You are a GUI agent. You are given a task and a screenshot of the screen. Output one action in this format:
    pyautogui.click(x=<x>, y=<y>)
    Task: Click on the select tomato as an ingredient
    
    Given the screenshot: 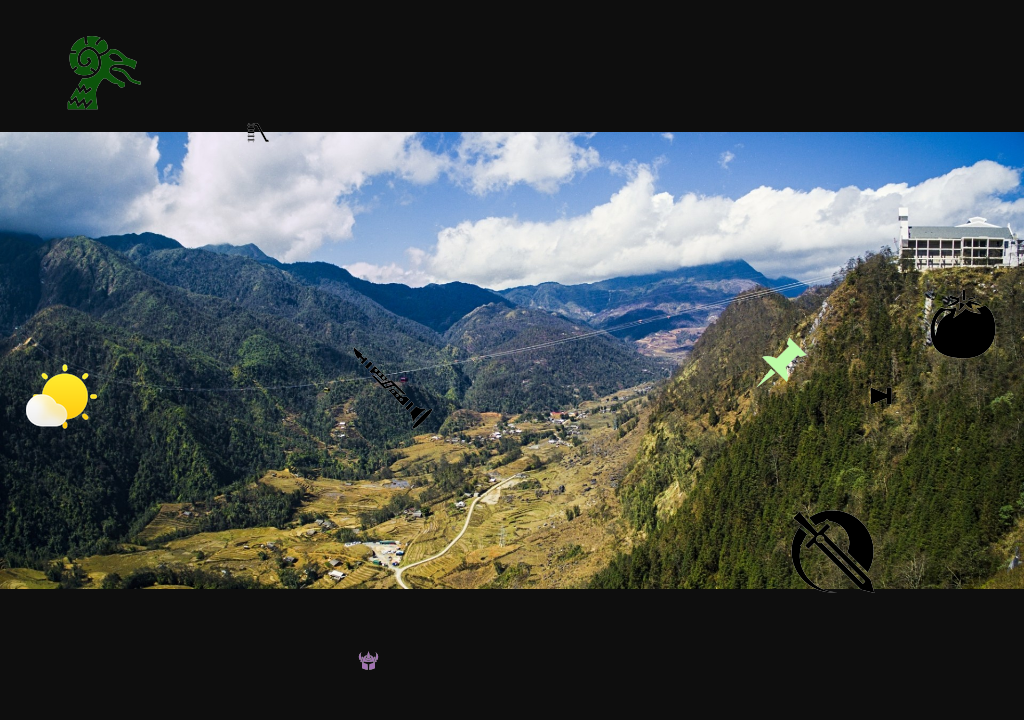 What is the action you would take?
    pyautogui.click(x=963, y=324)
    